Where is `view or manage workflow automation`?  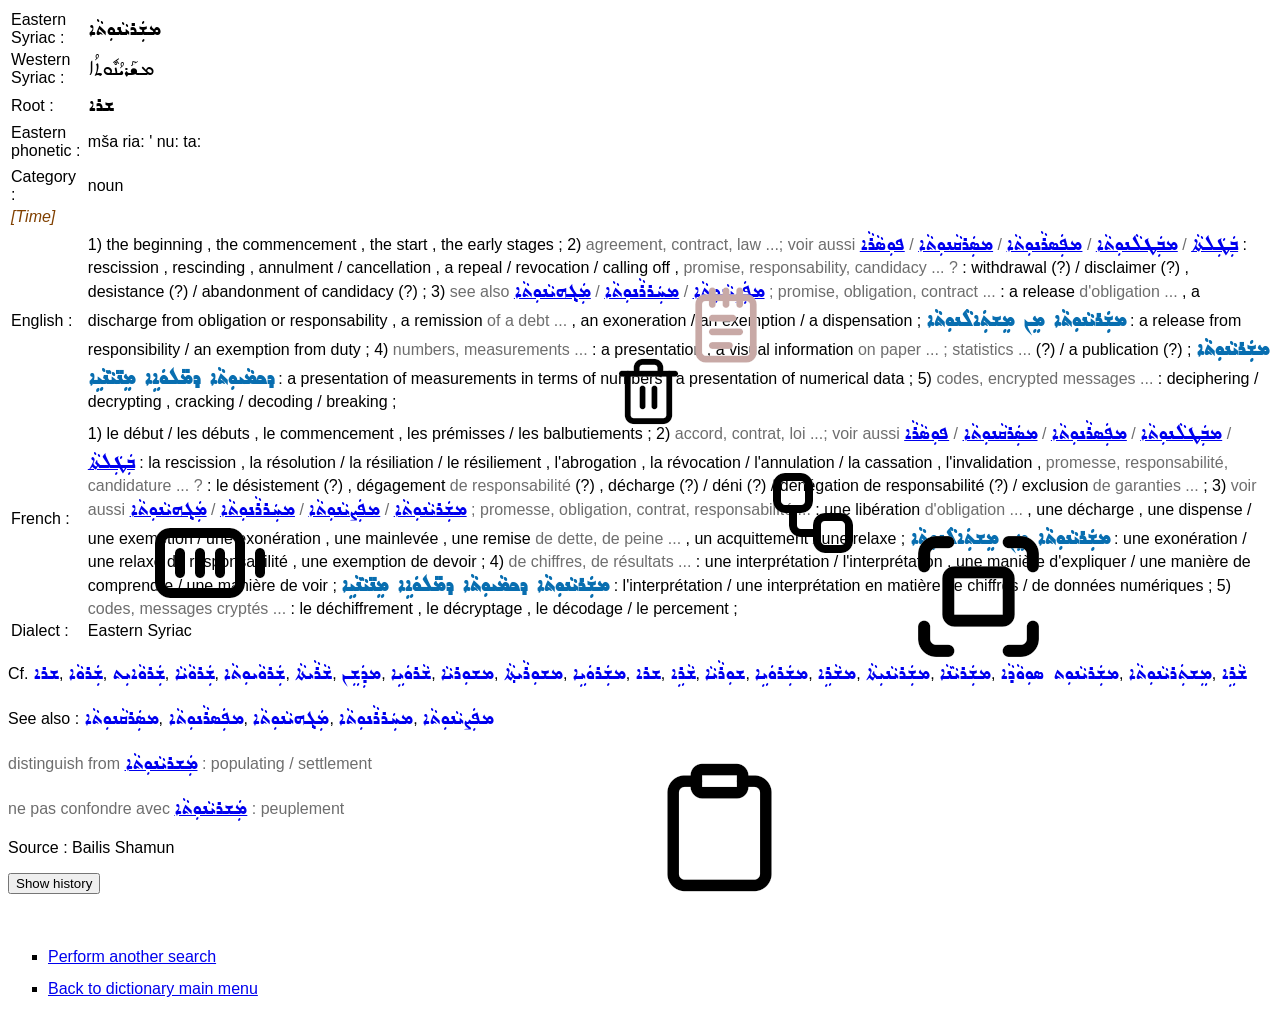 view or manage workflow automation is located at coordinates (813, 513).